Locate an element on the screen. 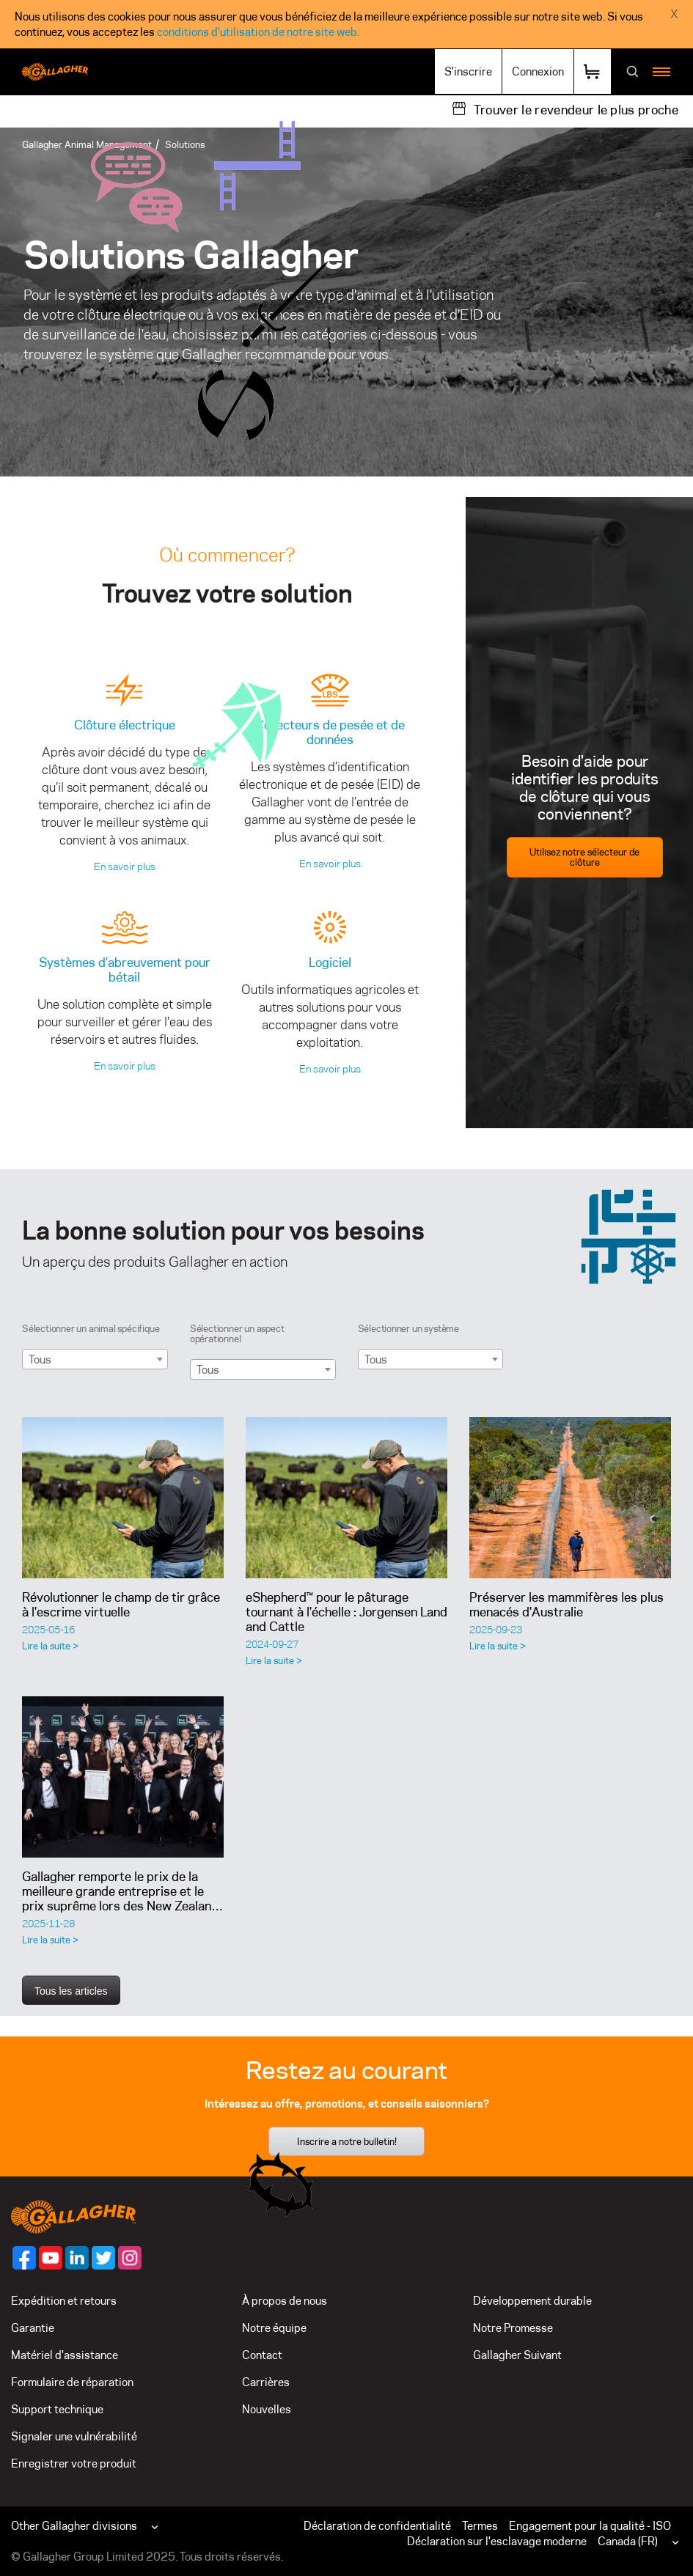  access plumbing or pipe-based puzzle game is located at coordinates (628, 1237).